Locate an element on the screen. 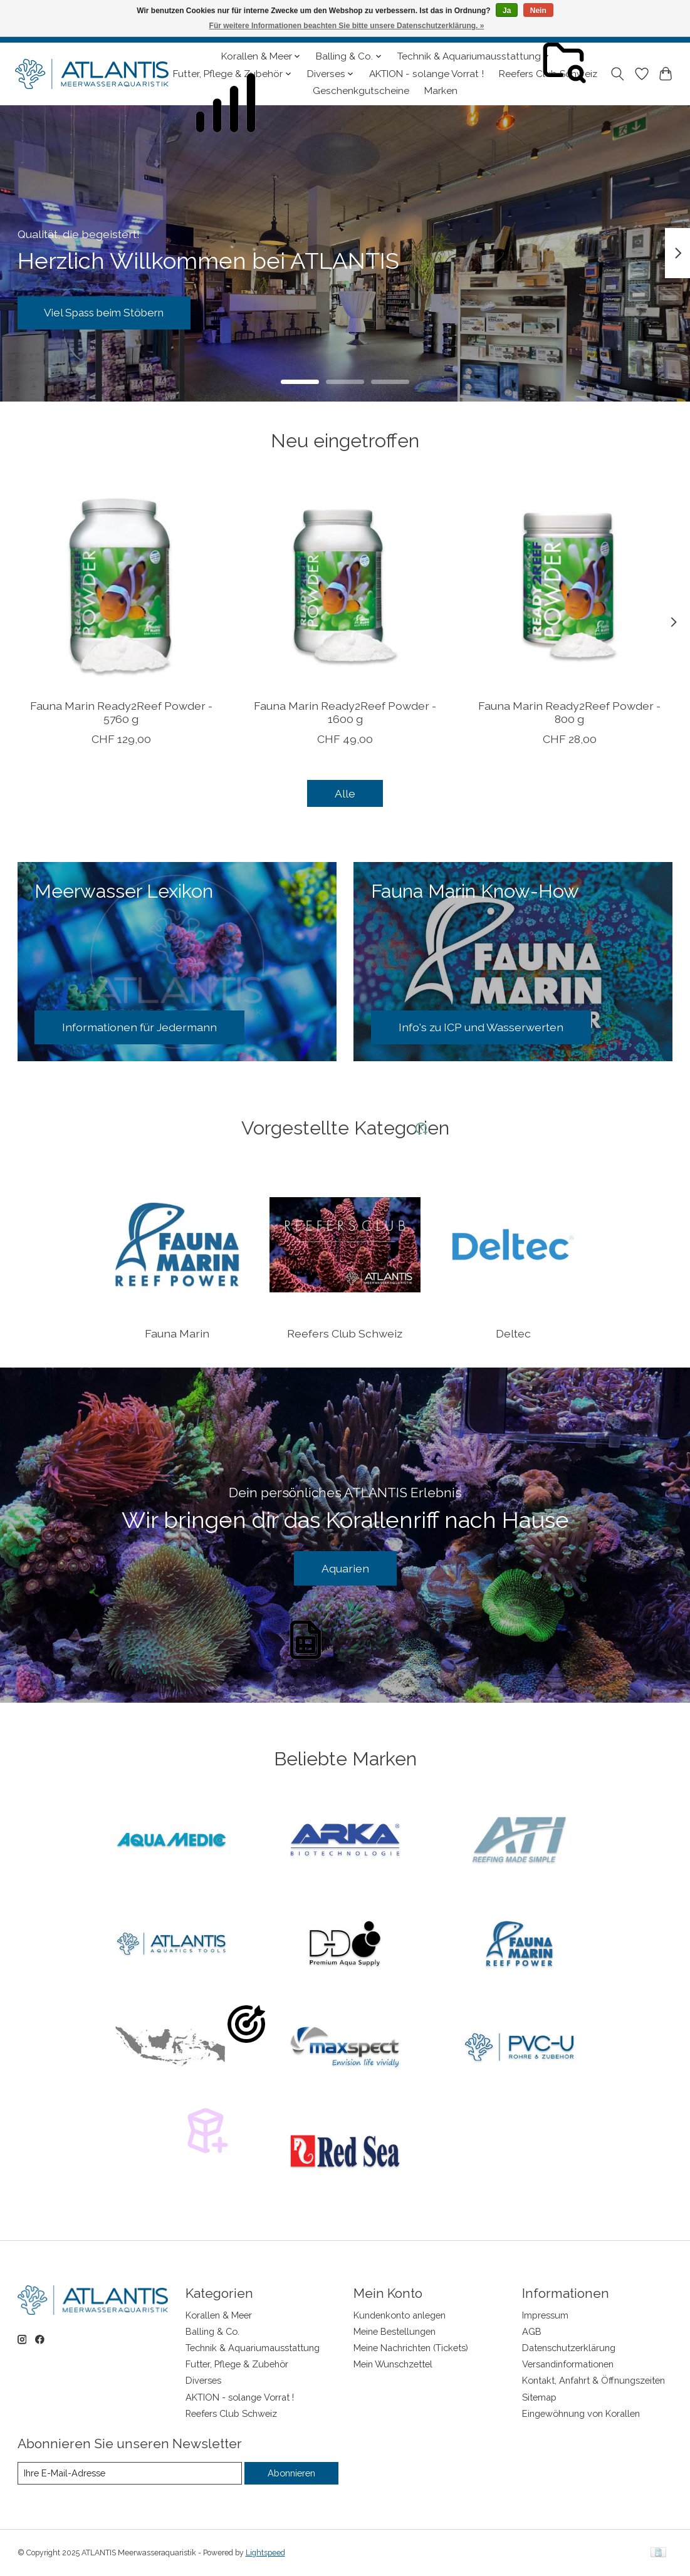 The image size is (690, 2576). indicates full signal strength is located at coordinates (226, 103).